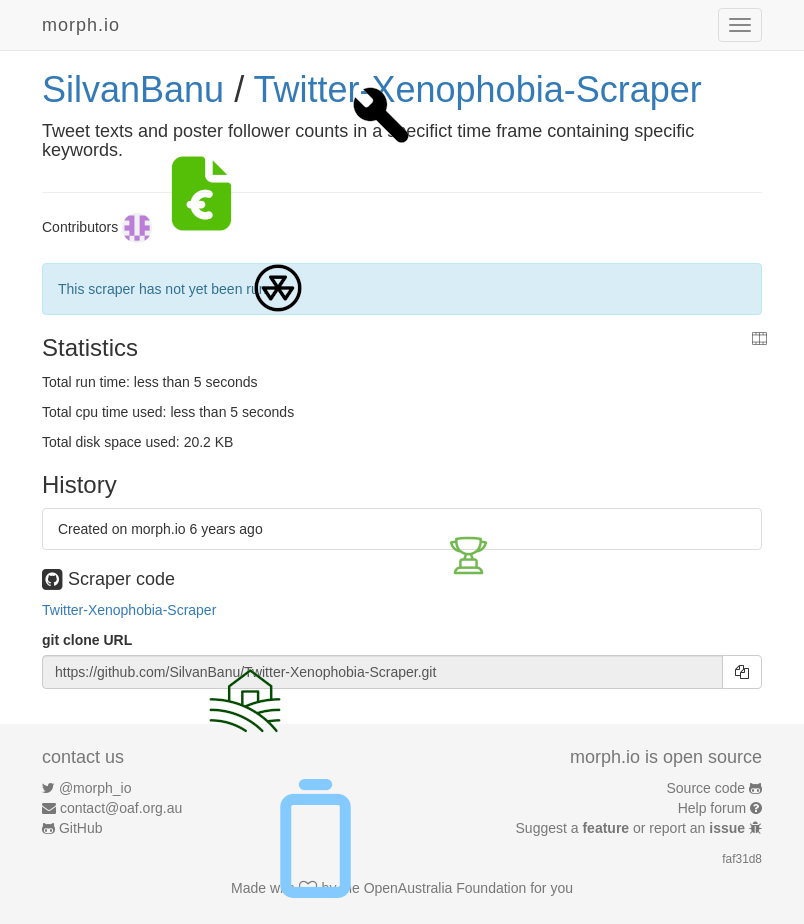  Describe the element at coordinates (468, 555) in the screenshot. I see `view achievements or awards` at that location.